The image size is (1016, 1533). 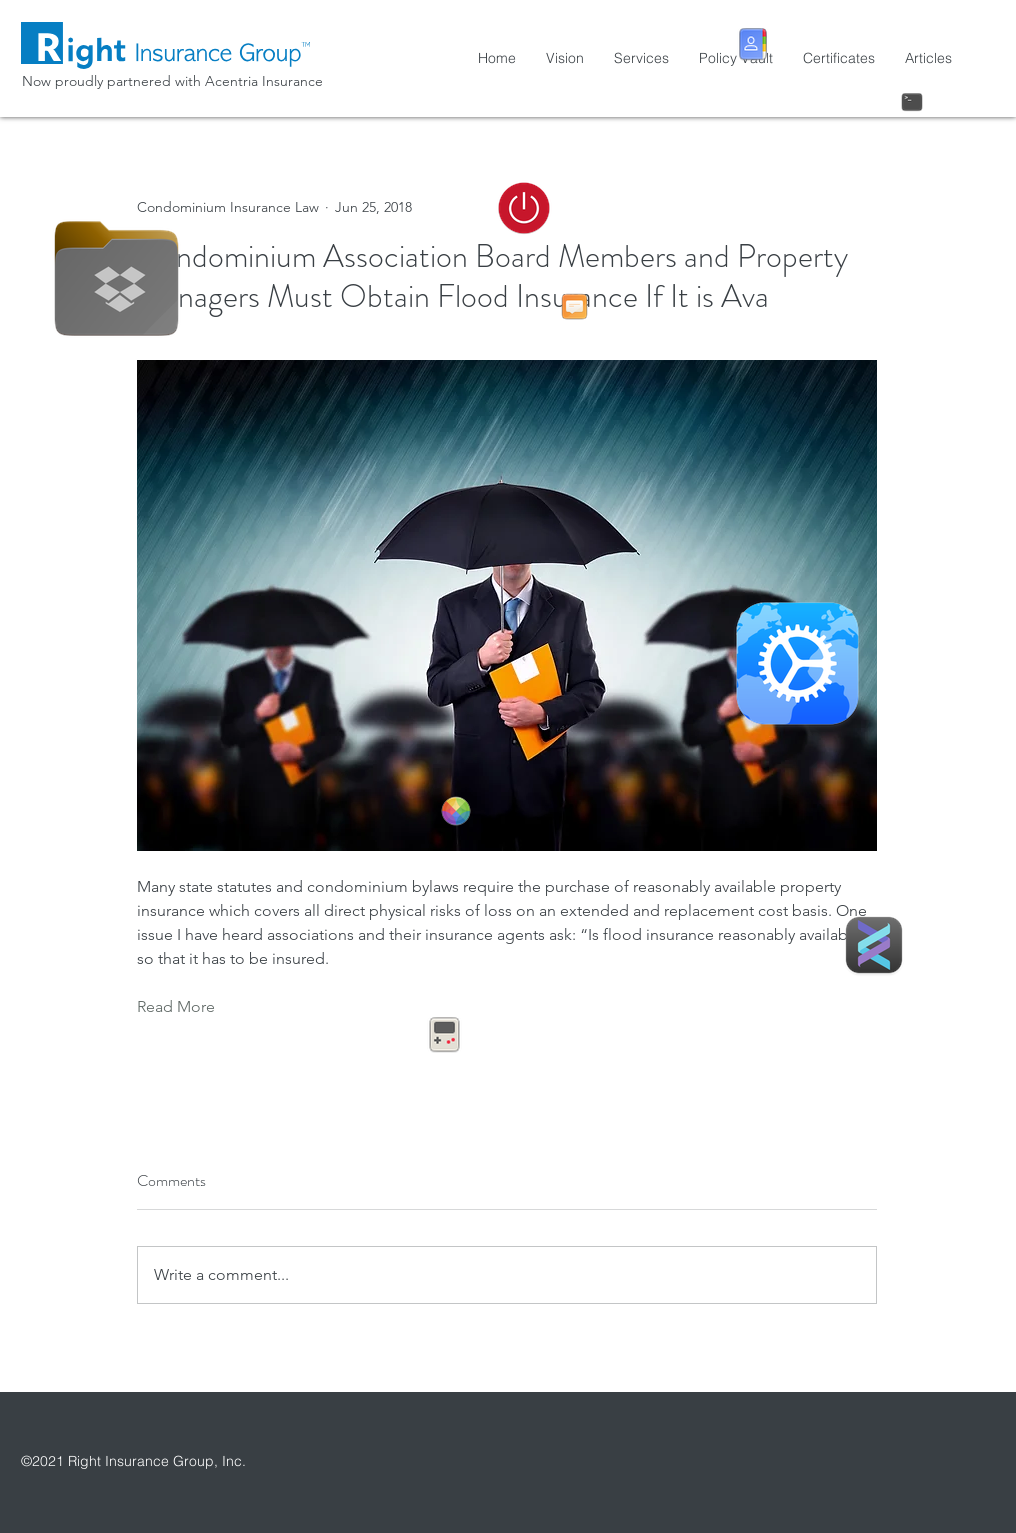 What do you see at coordinates (524, 208) in the screenshot?
I see `shut down or power off the system` at bounding box center [524, 208].